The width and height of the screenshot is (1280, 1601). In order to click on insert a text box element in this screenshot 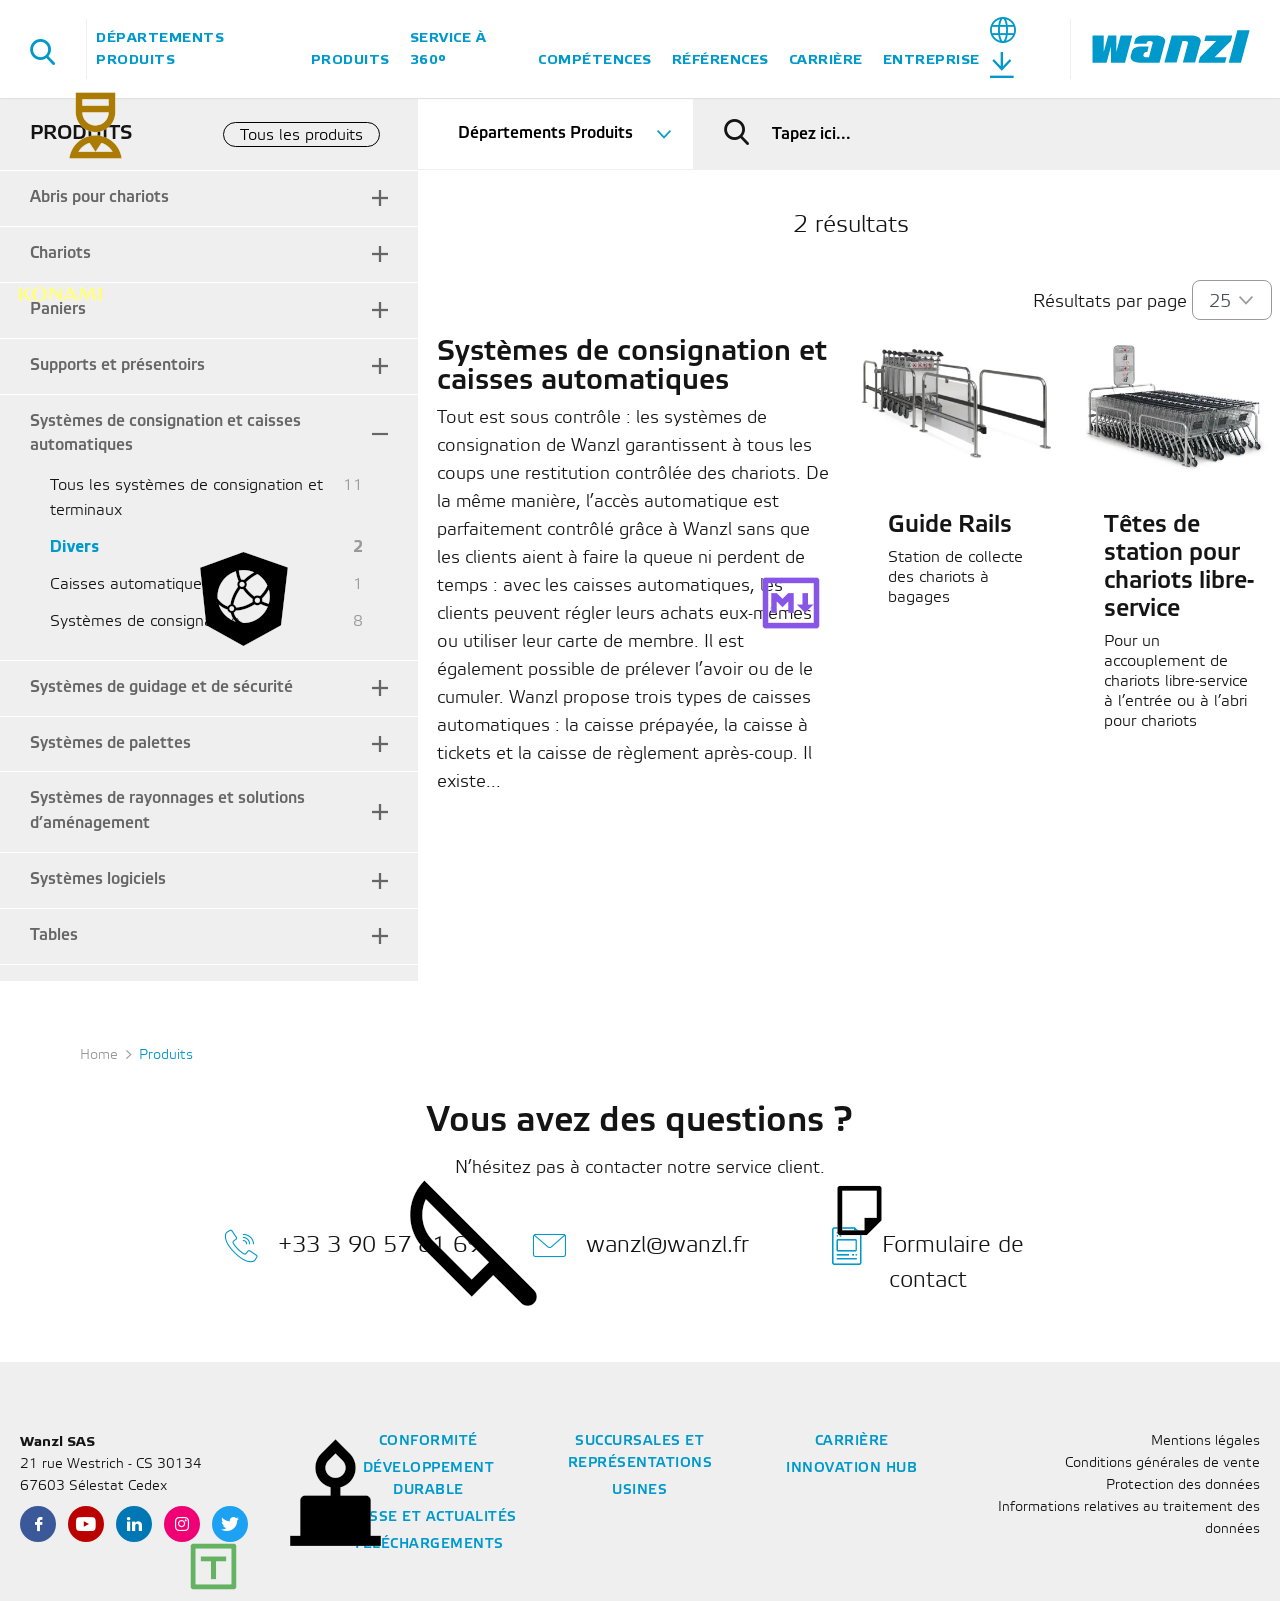, I will do `click(213, 1566)`.